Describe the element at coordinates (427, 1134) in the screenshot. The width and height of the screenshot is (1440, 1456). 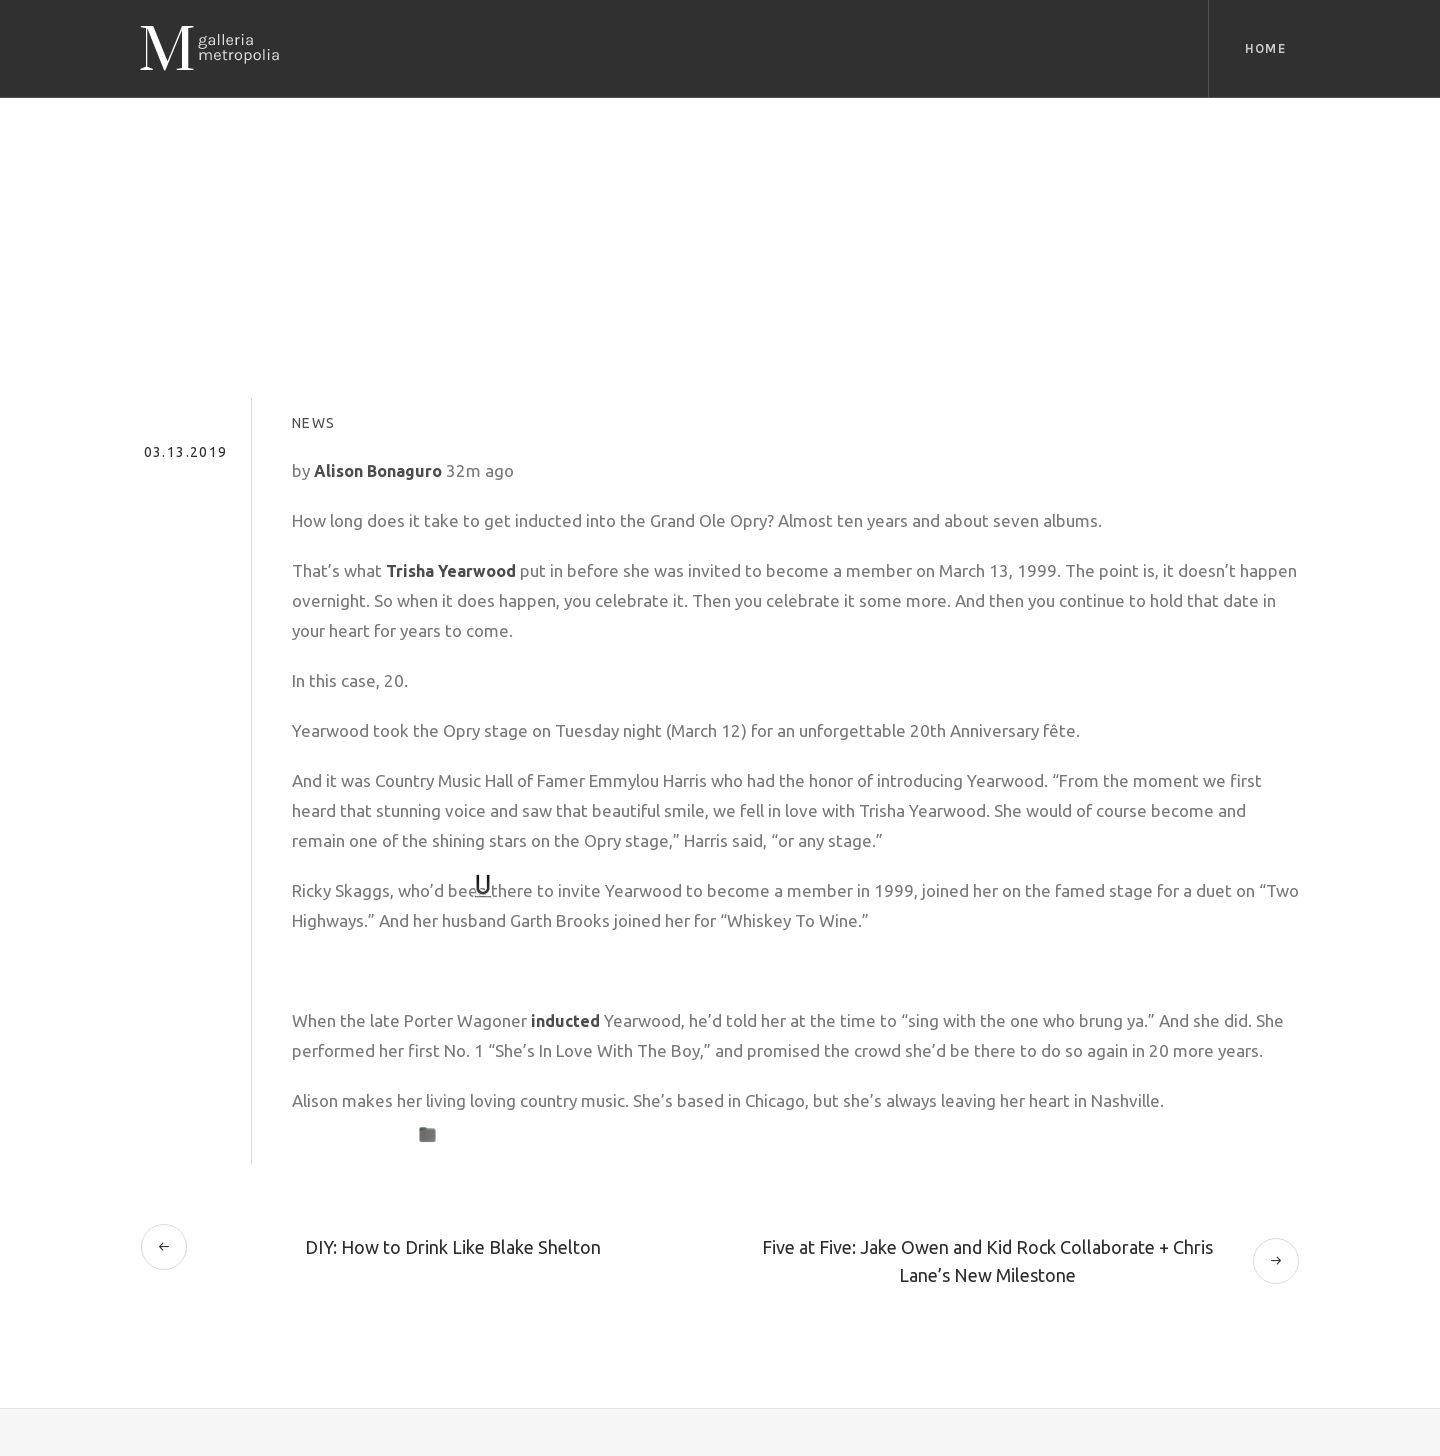
I see `open folder to view files` at that location.